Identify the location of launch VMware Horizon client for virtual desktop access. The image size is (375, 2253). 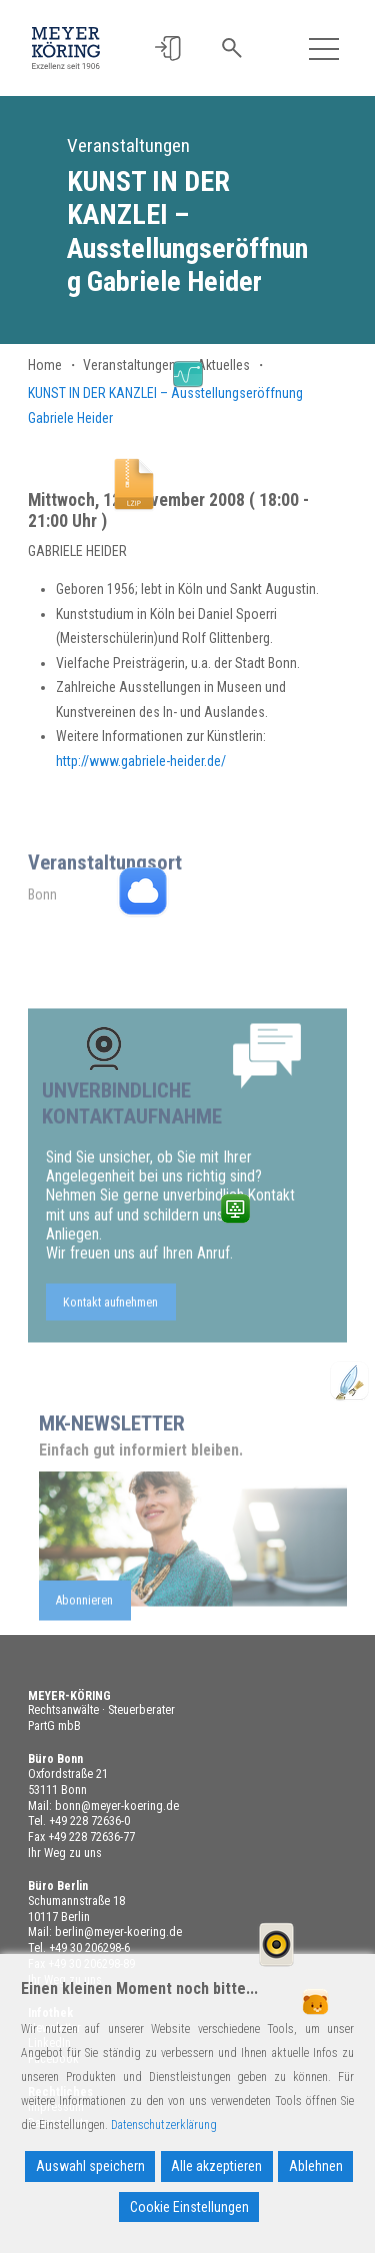
(235, 1208).